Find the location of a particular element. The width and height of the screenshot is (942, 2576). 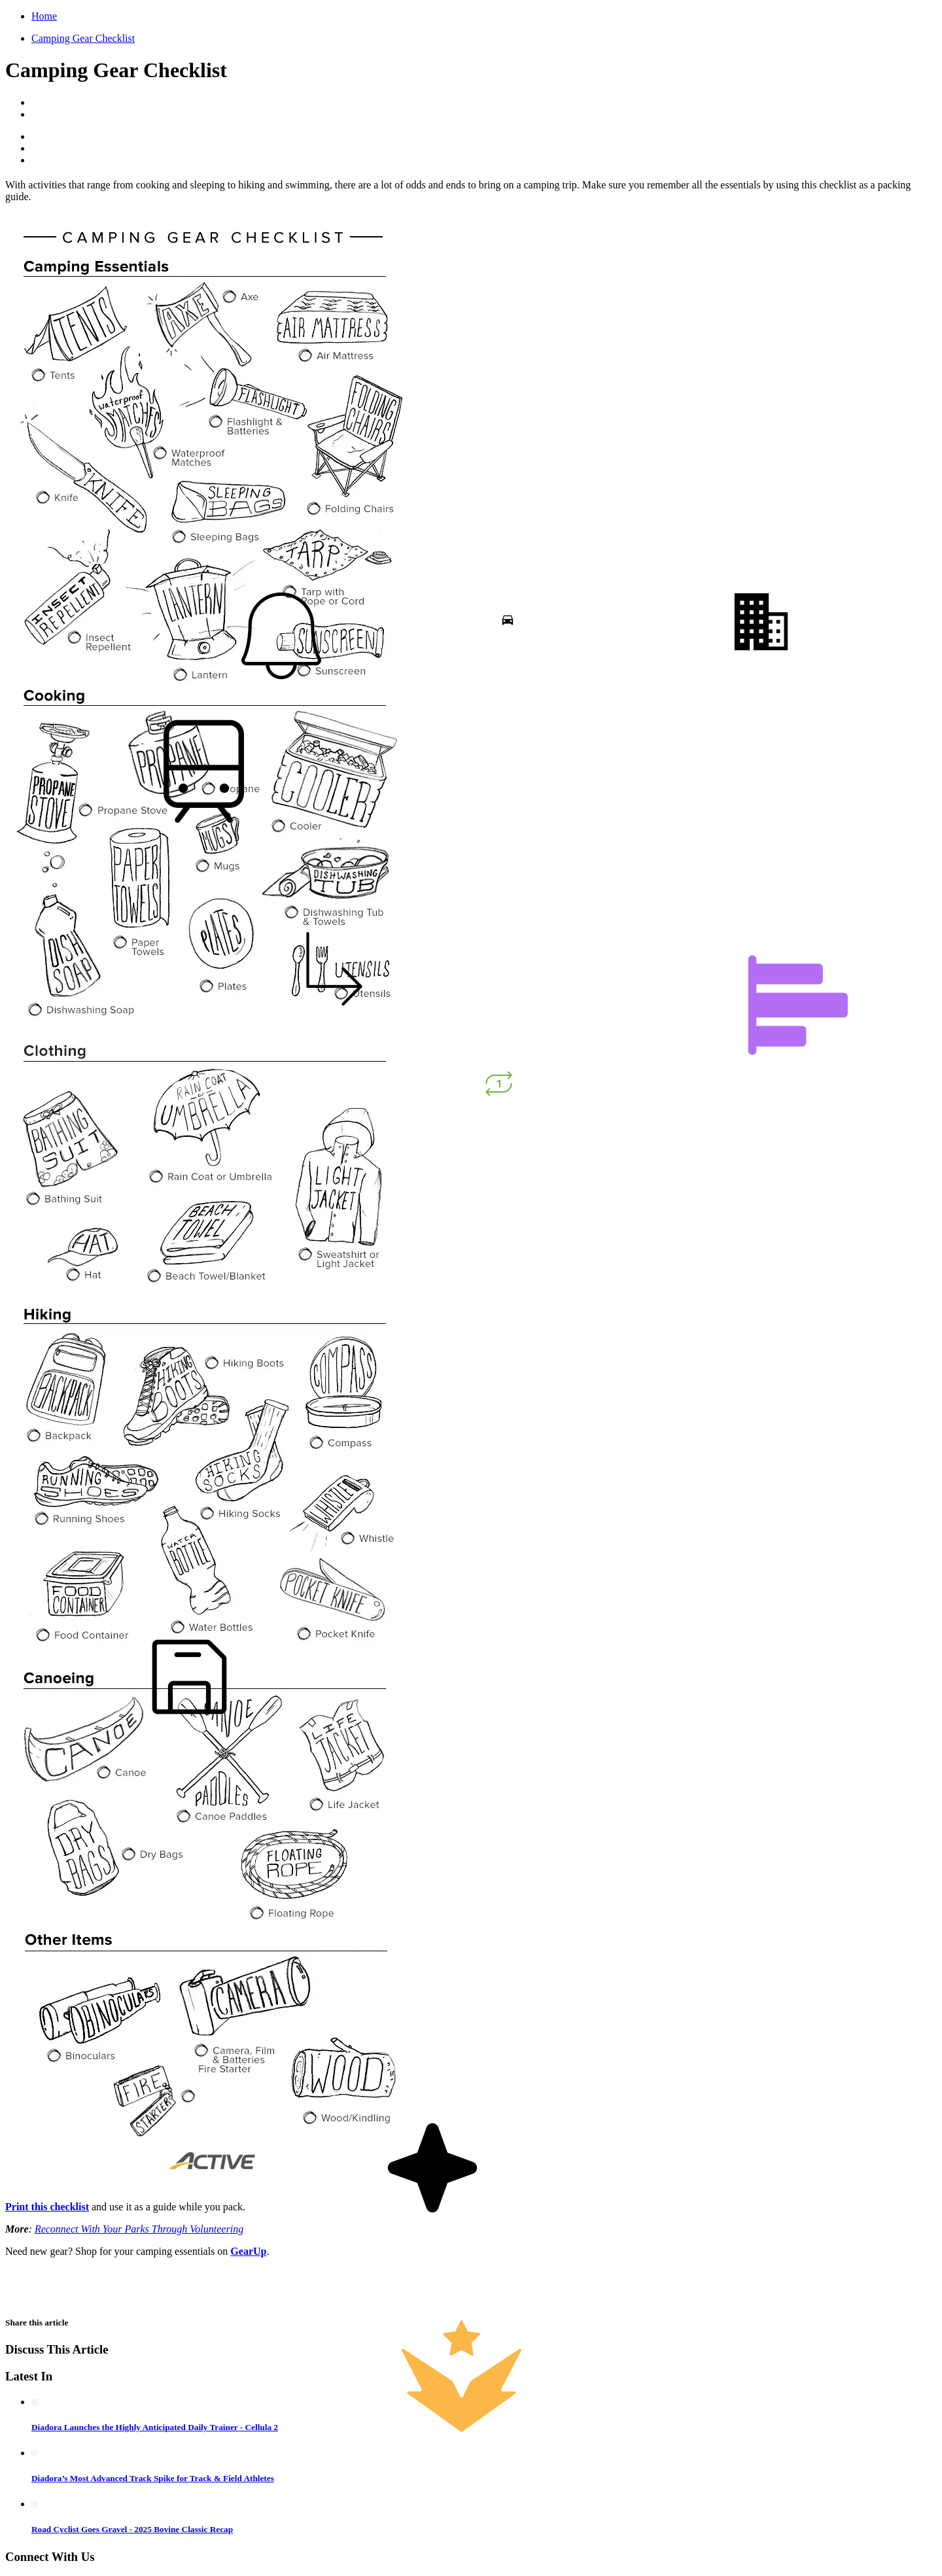

move item down and to the right is located at coordinates (328, 969).